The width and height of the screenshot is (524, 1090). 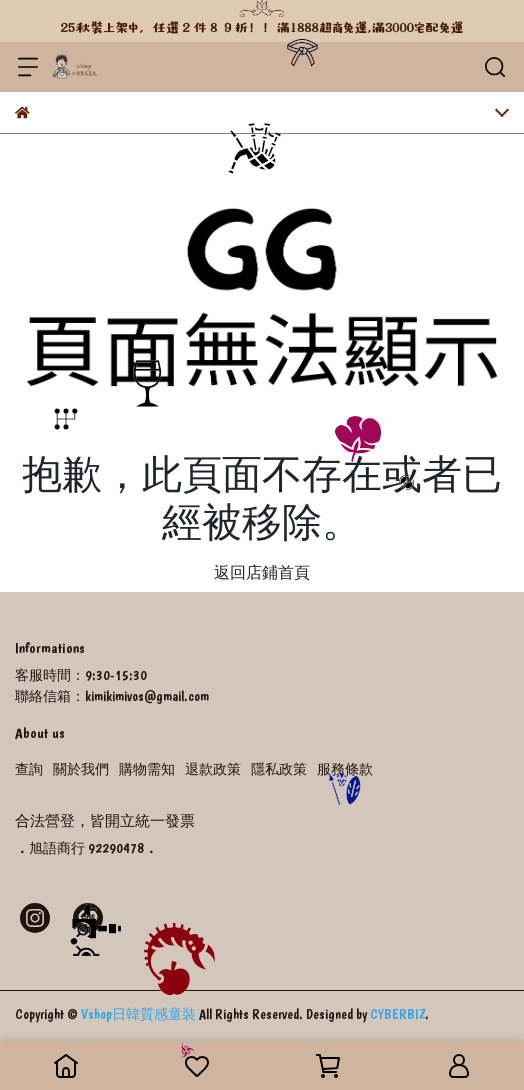 I want to click on browse wine or beverage options, so click(x=147, y=383).